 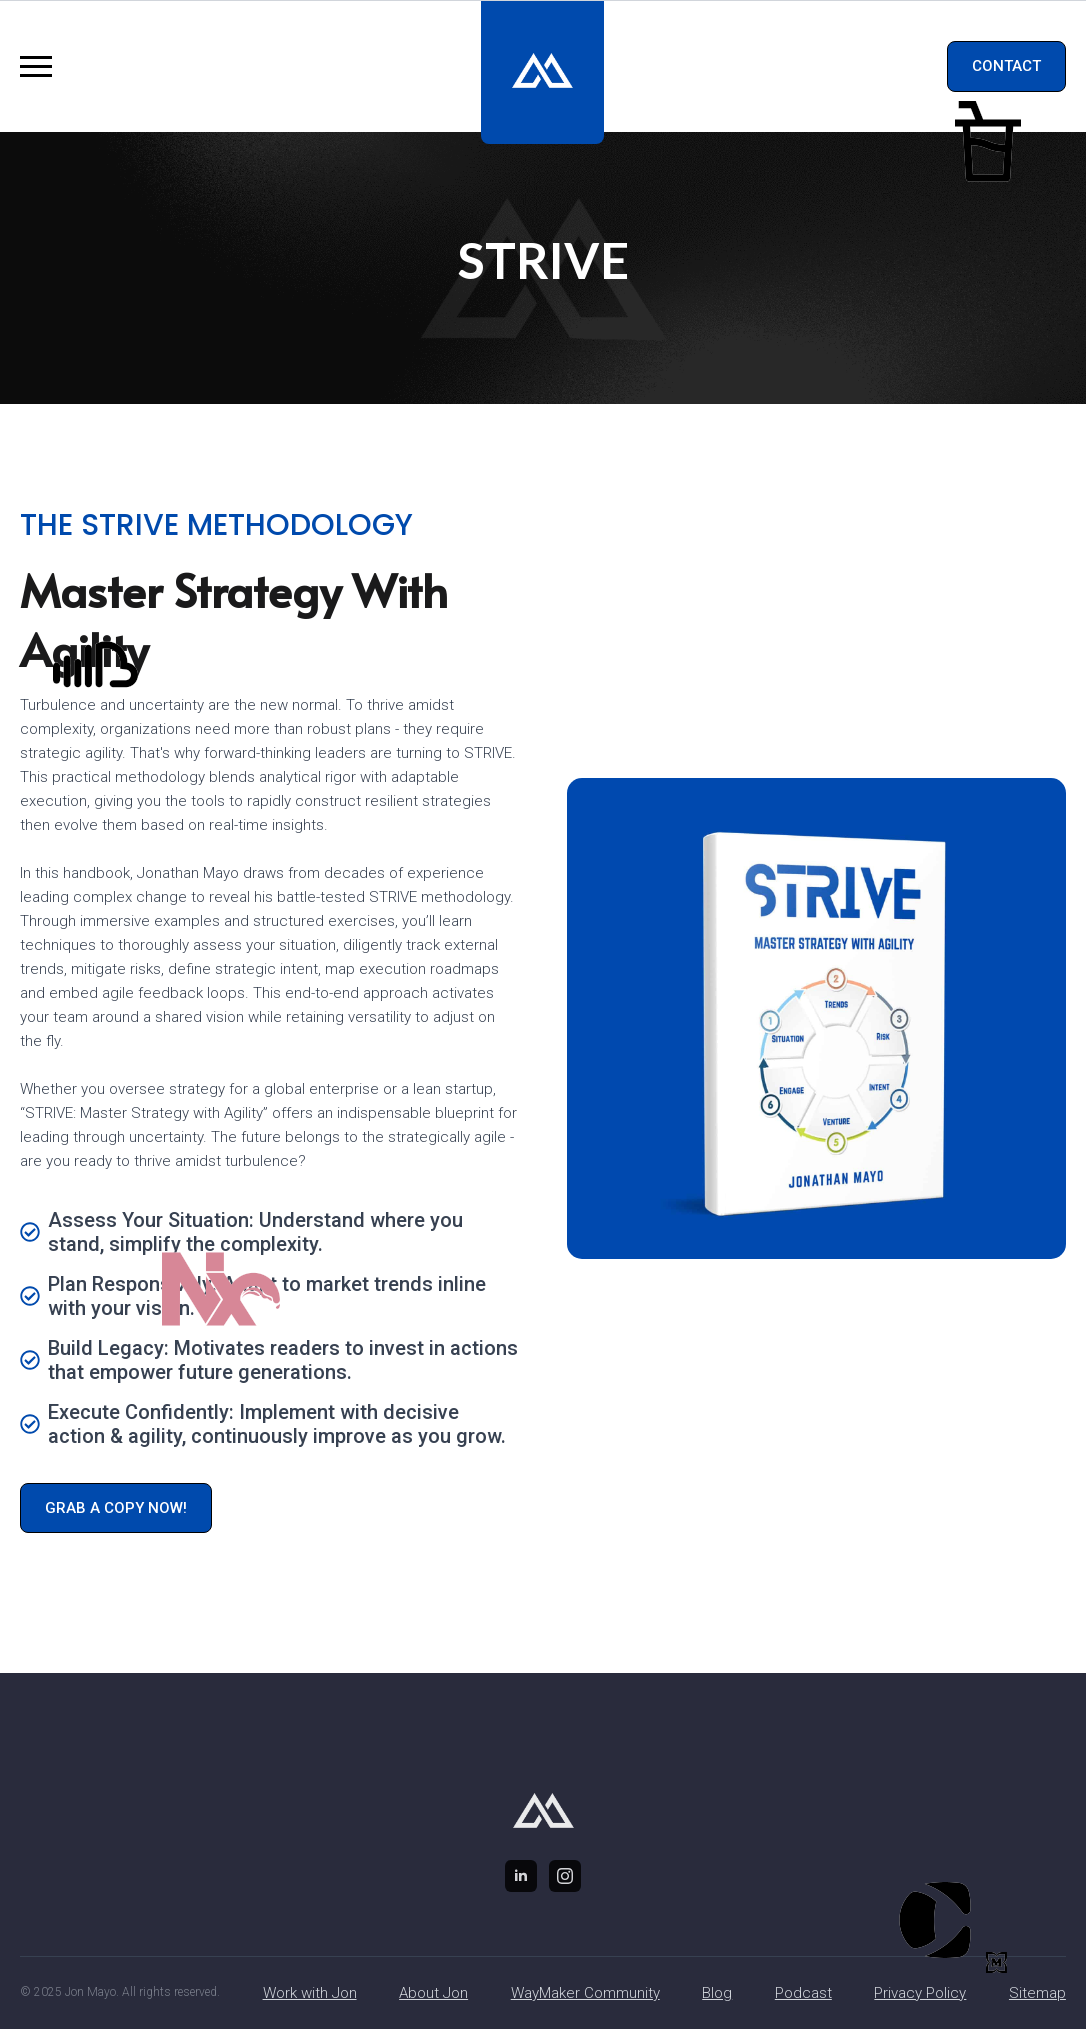 What do you see at coordinates (996, 1962) in the screenshot?
I see `müller brand logo` at bounding box center [996, 1962].